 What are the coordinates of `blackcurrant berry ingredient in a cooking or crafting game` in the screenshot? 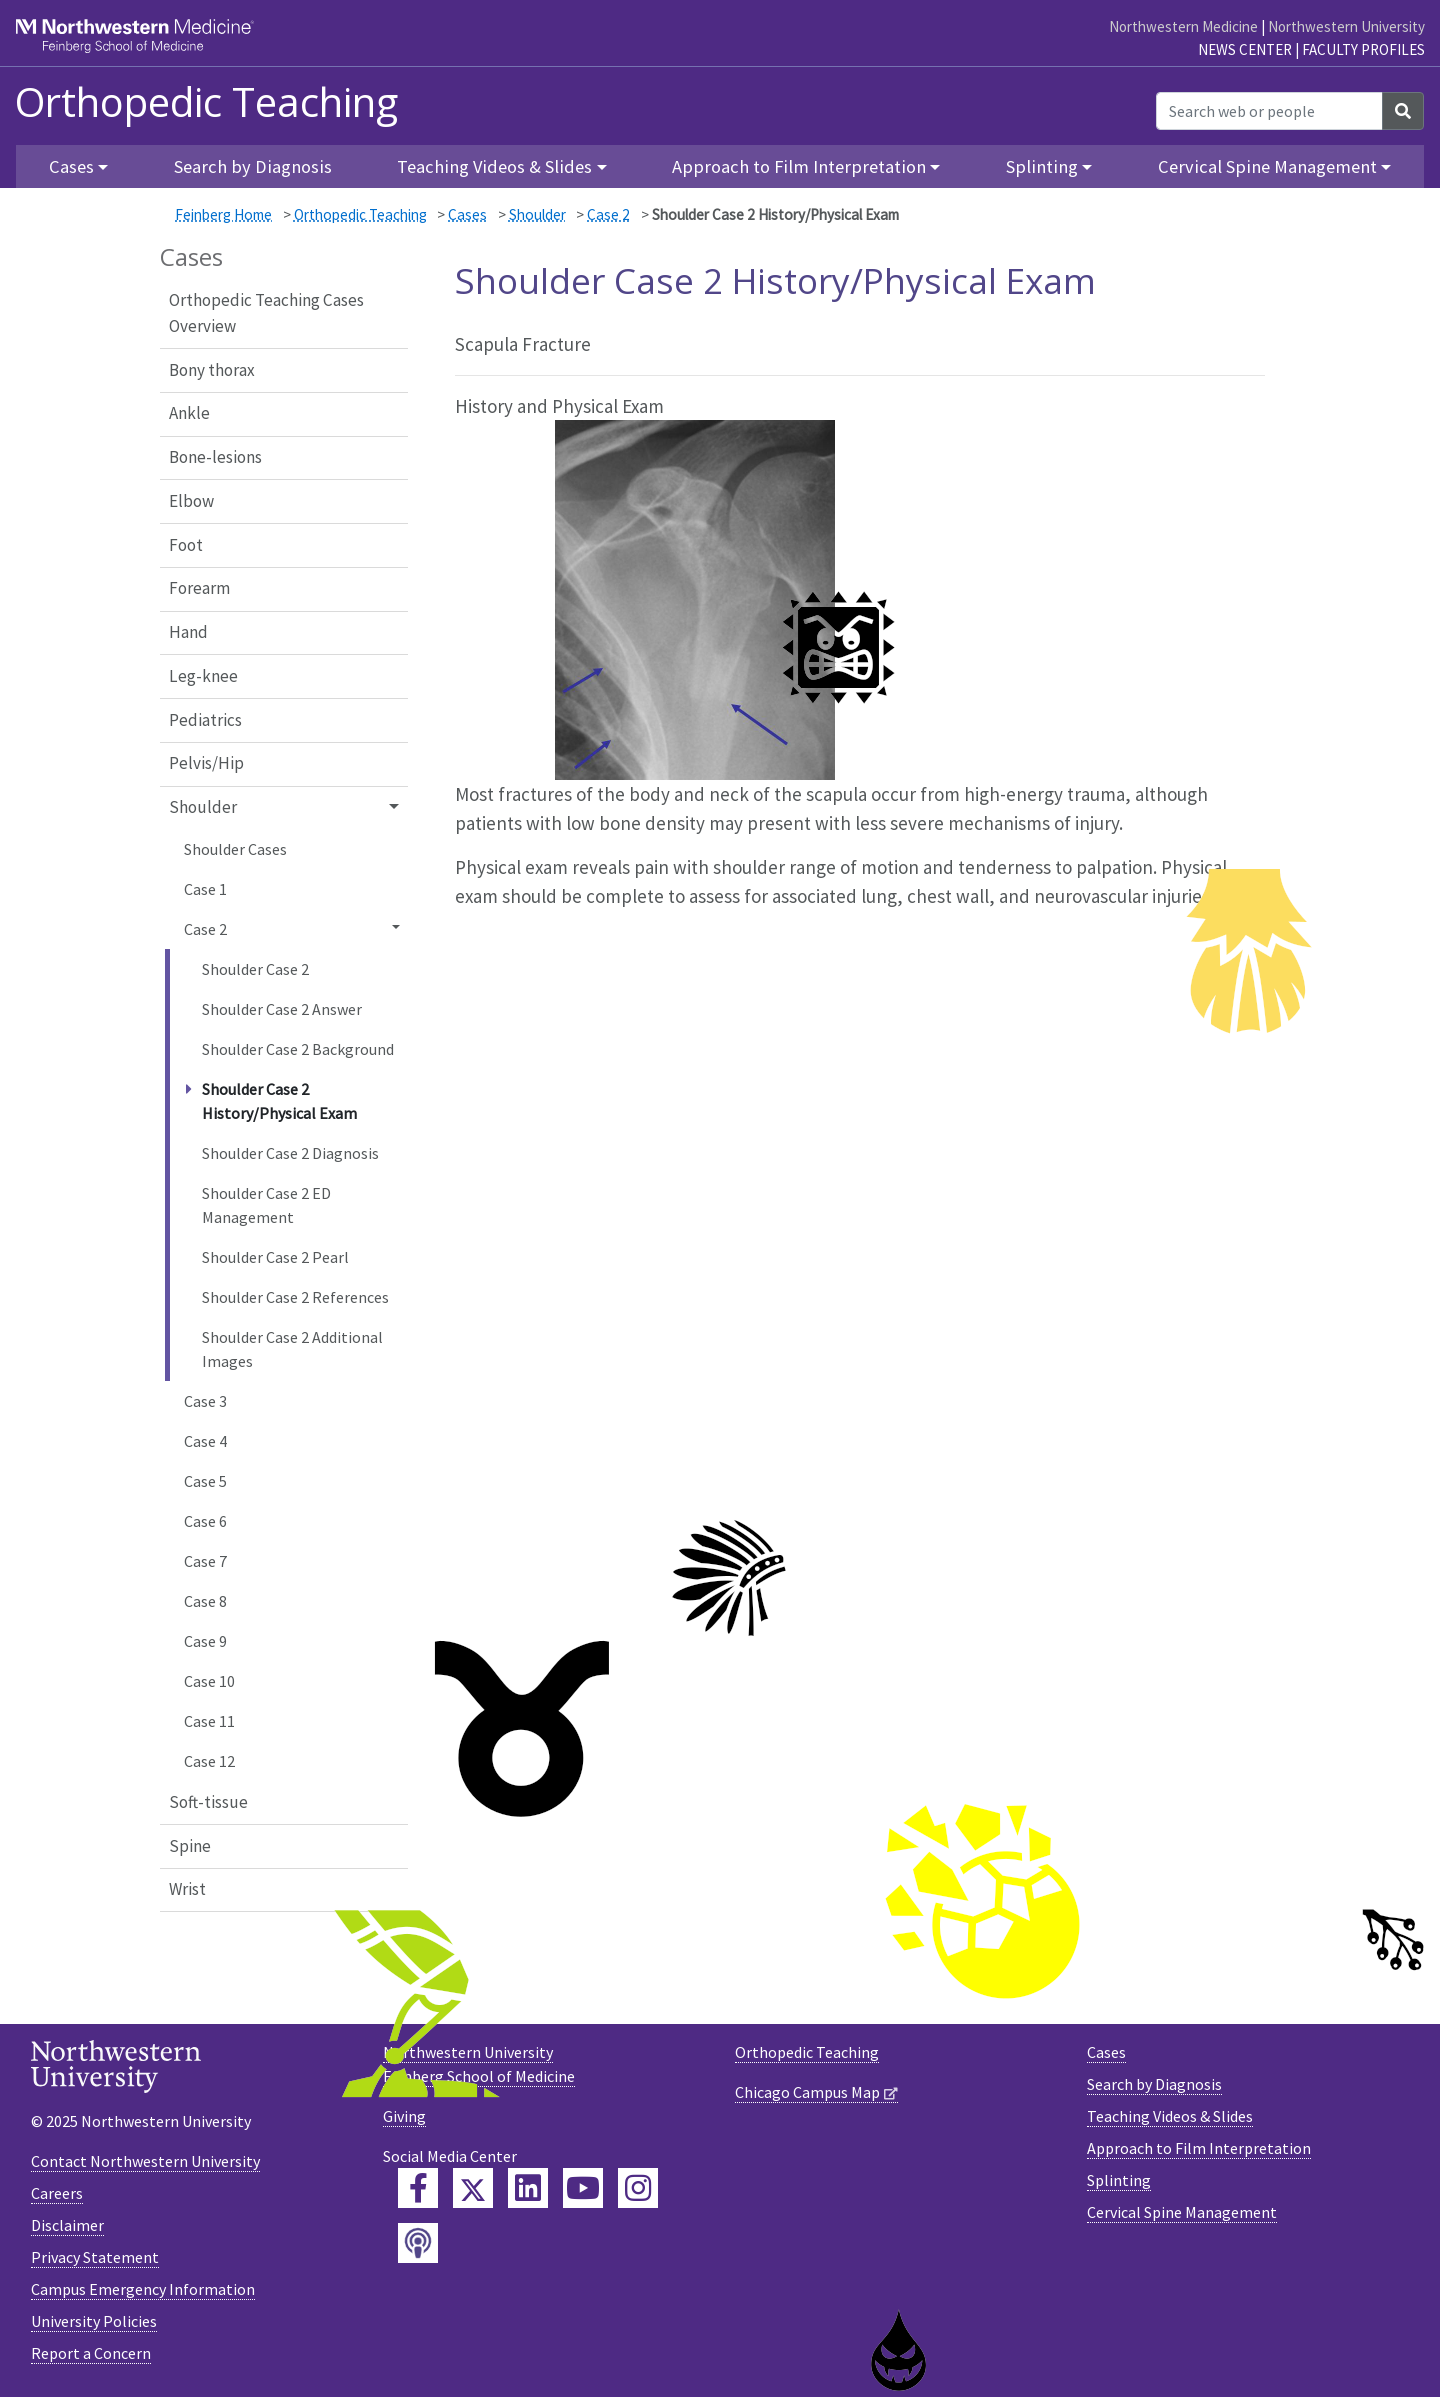 It's located at (1393, 1940).